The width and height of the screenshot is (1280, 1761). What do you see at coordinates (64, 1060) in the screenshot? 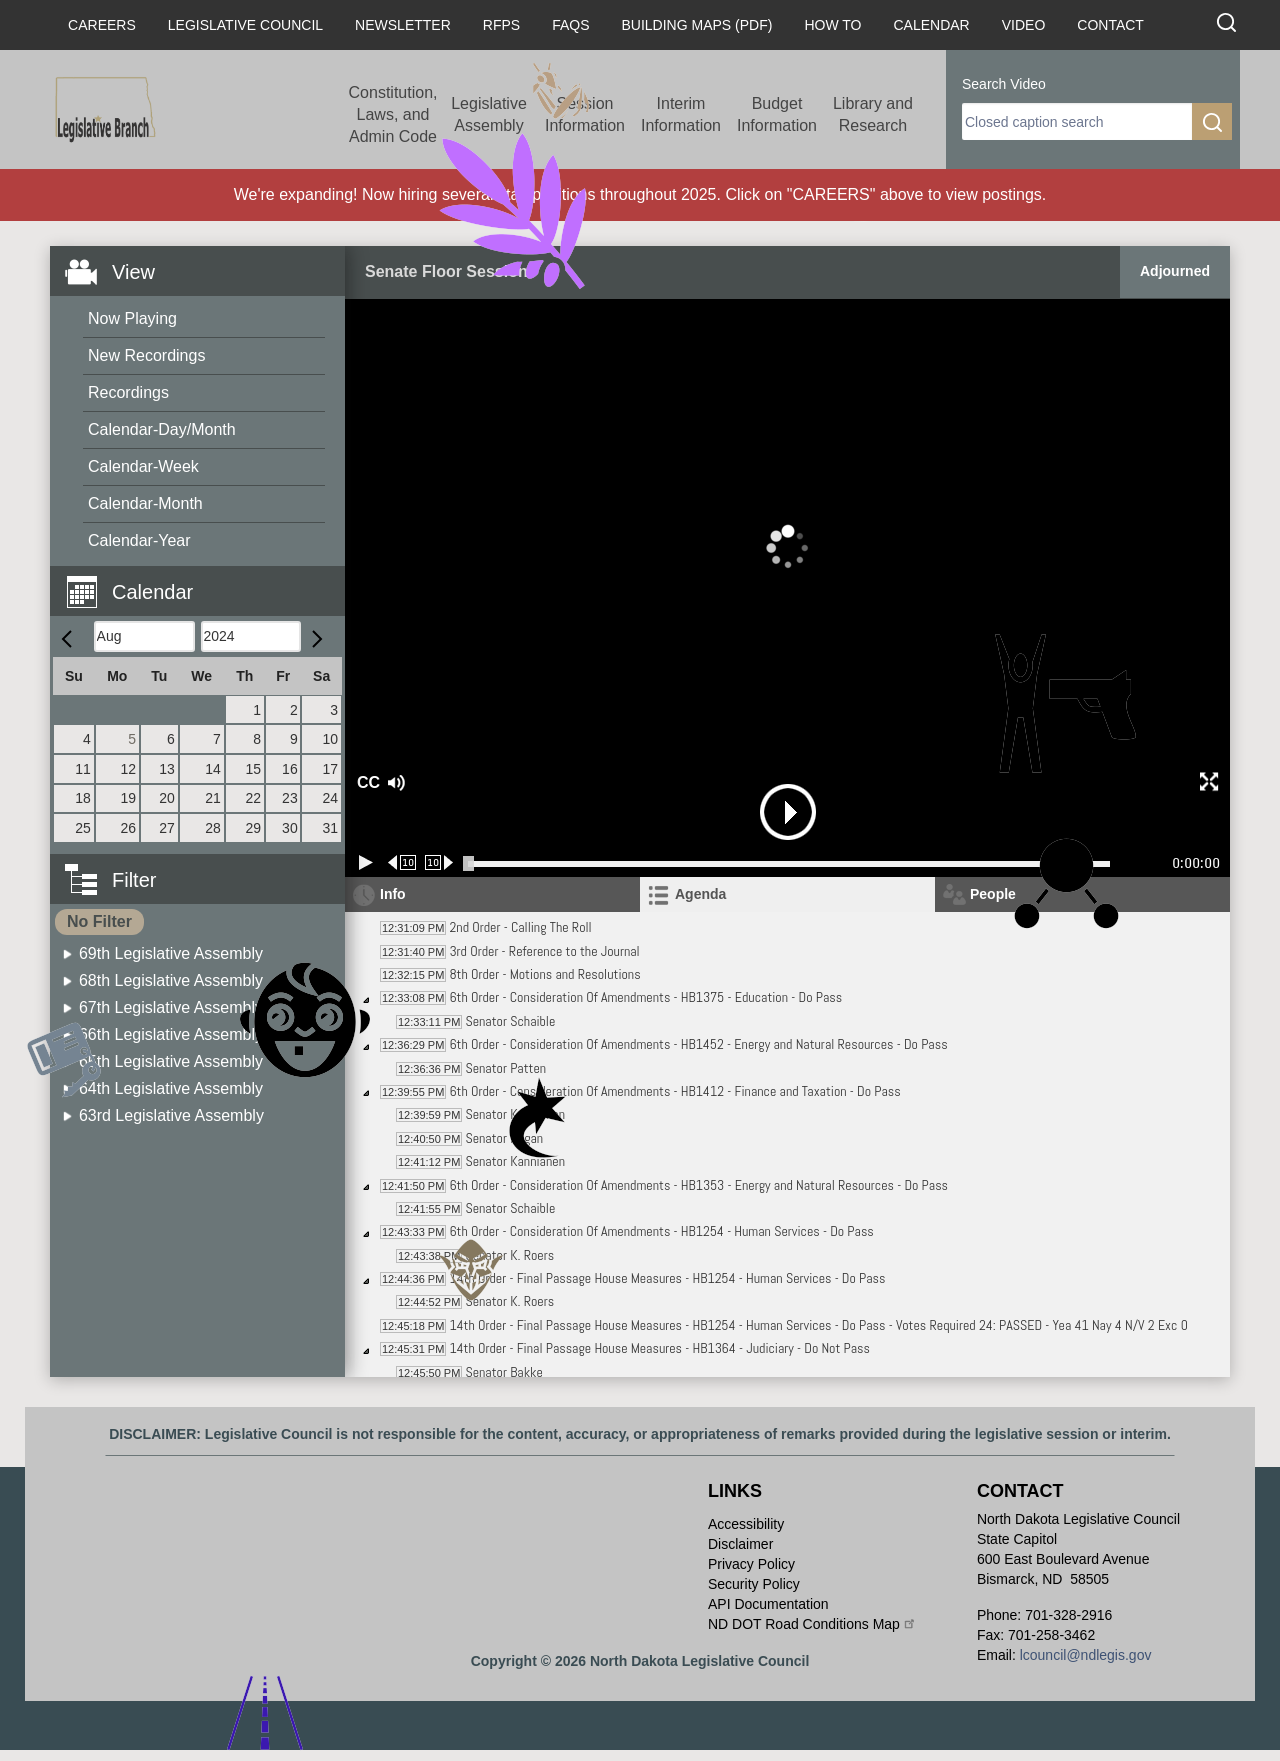
I see `access room or door with keycard` at bounding box center [64, 1060].